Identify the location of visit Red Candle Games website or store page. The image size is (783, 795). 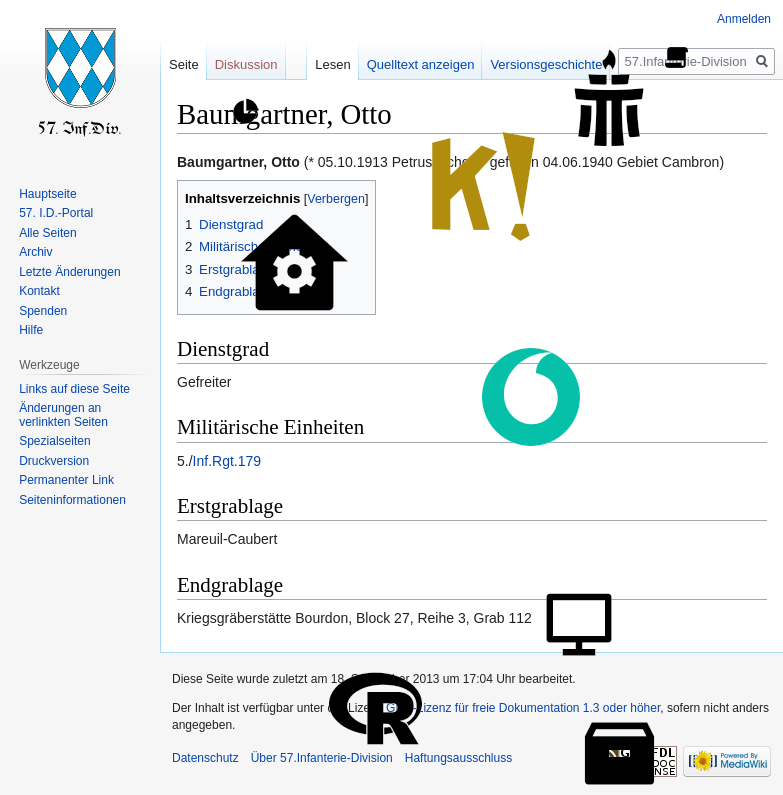
(609, 98).